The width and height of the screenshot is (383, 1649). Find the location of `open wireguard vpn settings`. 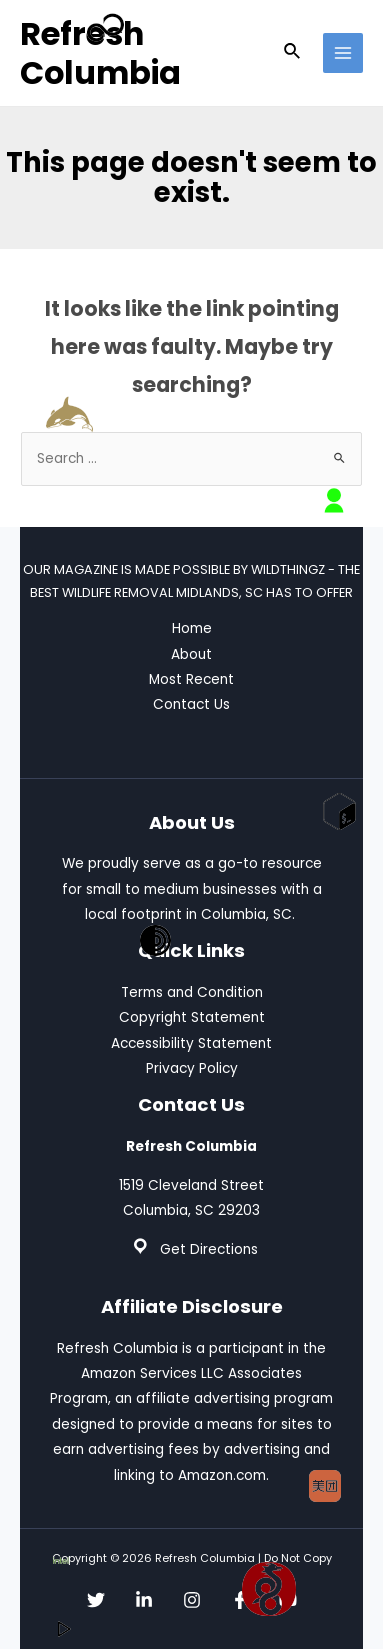

open wireguard vpn settings is located at coordinates (269, 1589).